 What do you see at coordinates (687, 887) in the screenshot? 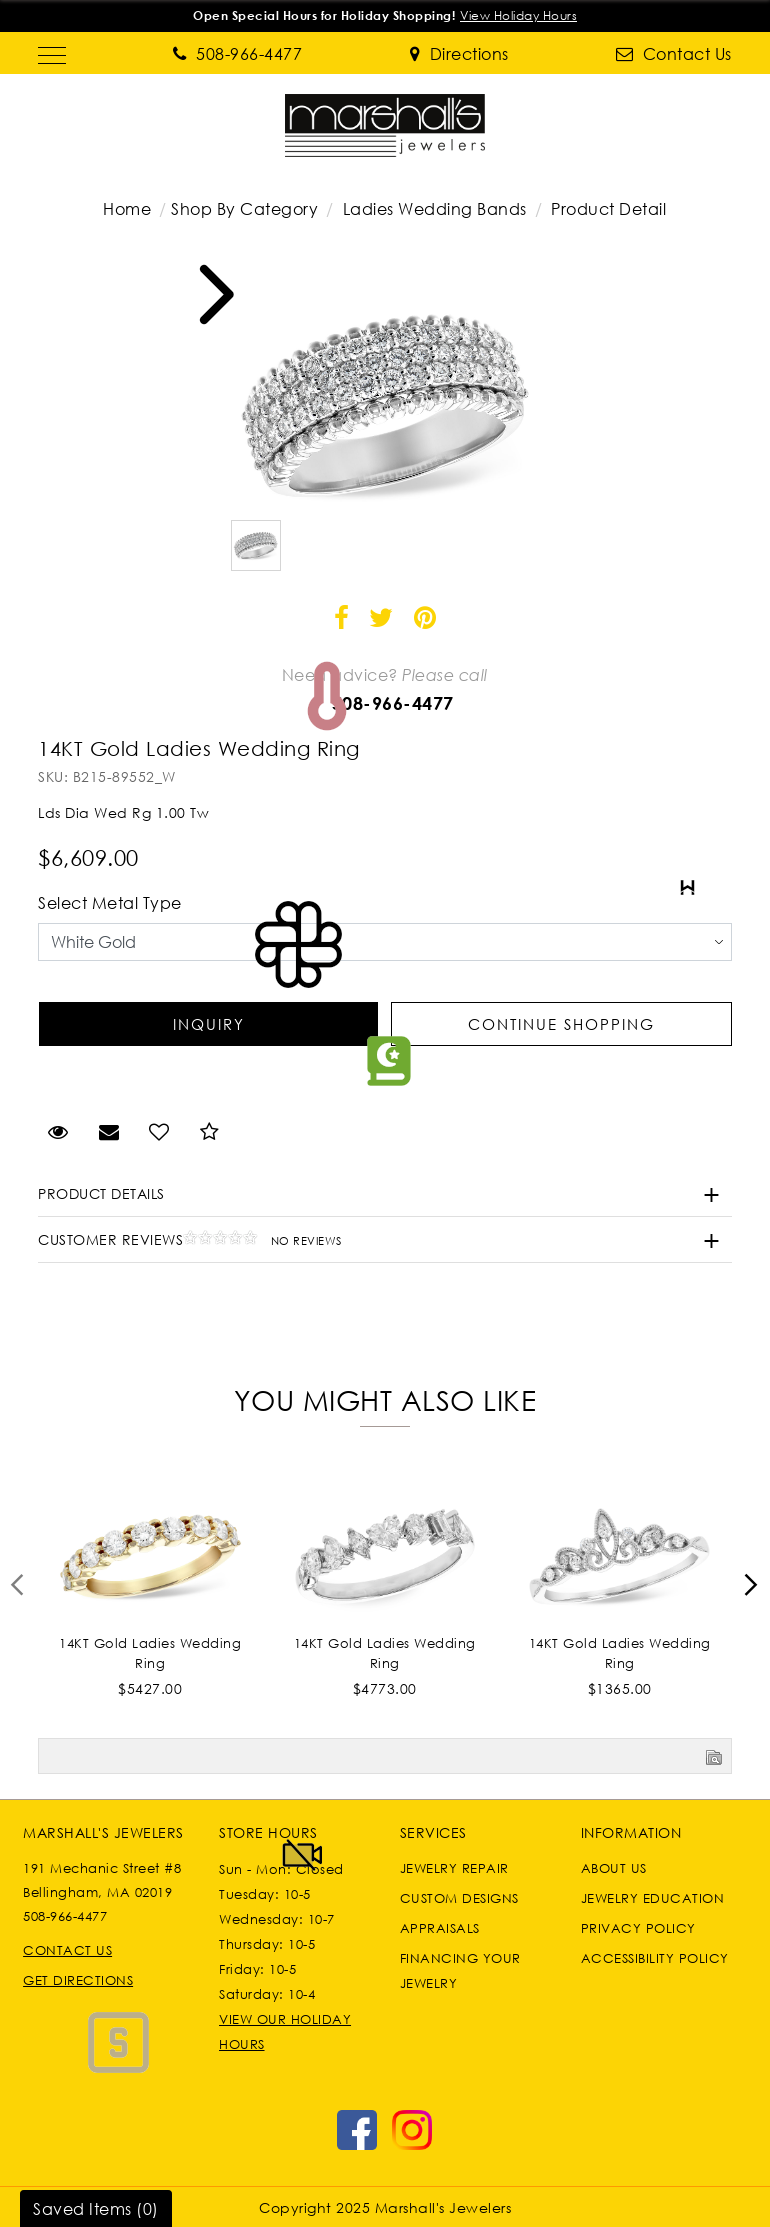
I see `wirsindhandwerk brand logo` at bounding box center [687, 887].